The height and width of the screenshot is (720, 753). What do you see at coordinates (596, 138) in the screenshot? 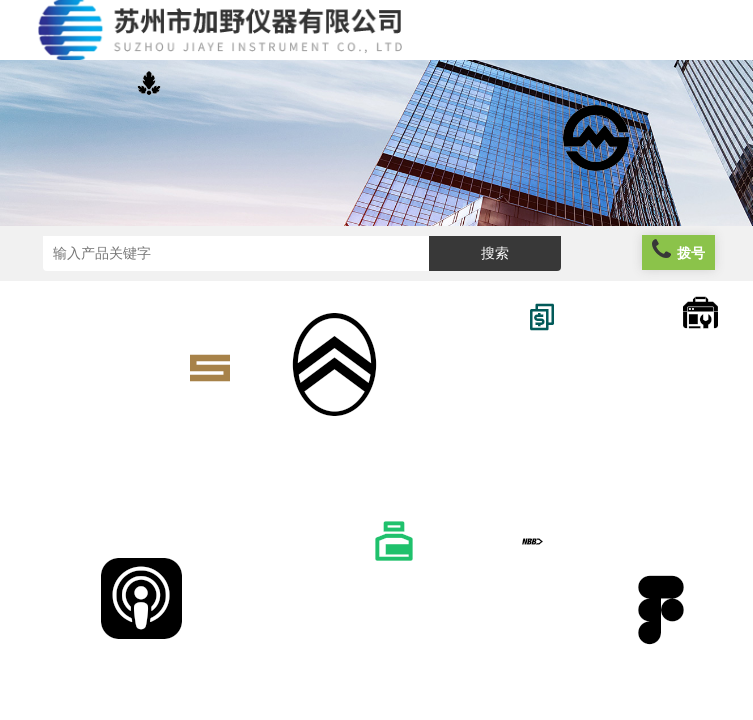
I see `shanghai metro official app or website` at bounding box center [596, 138].